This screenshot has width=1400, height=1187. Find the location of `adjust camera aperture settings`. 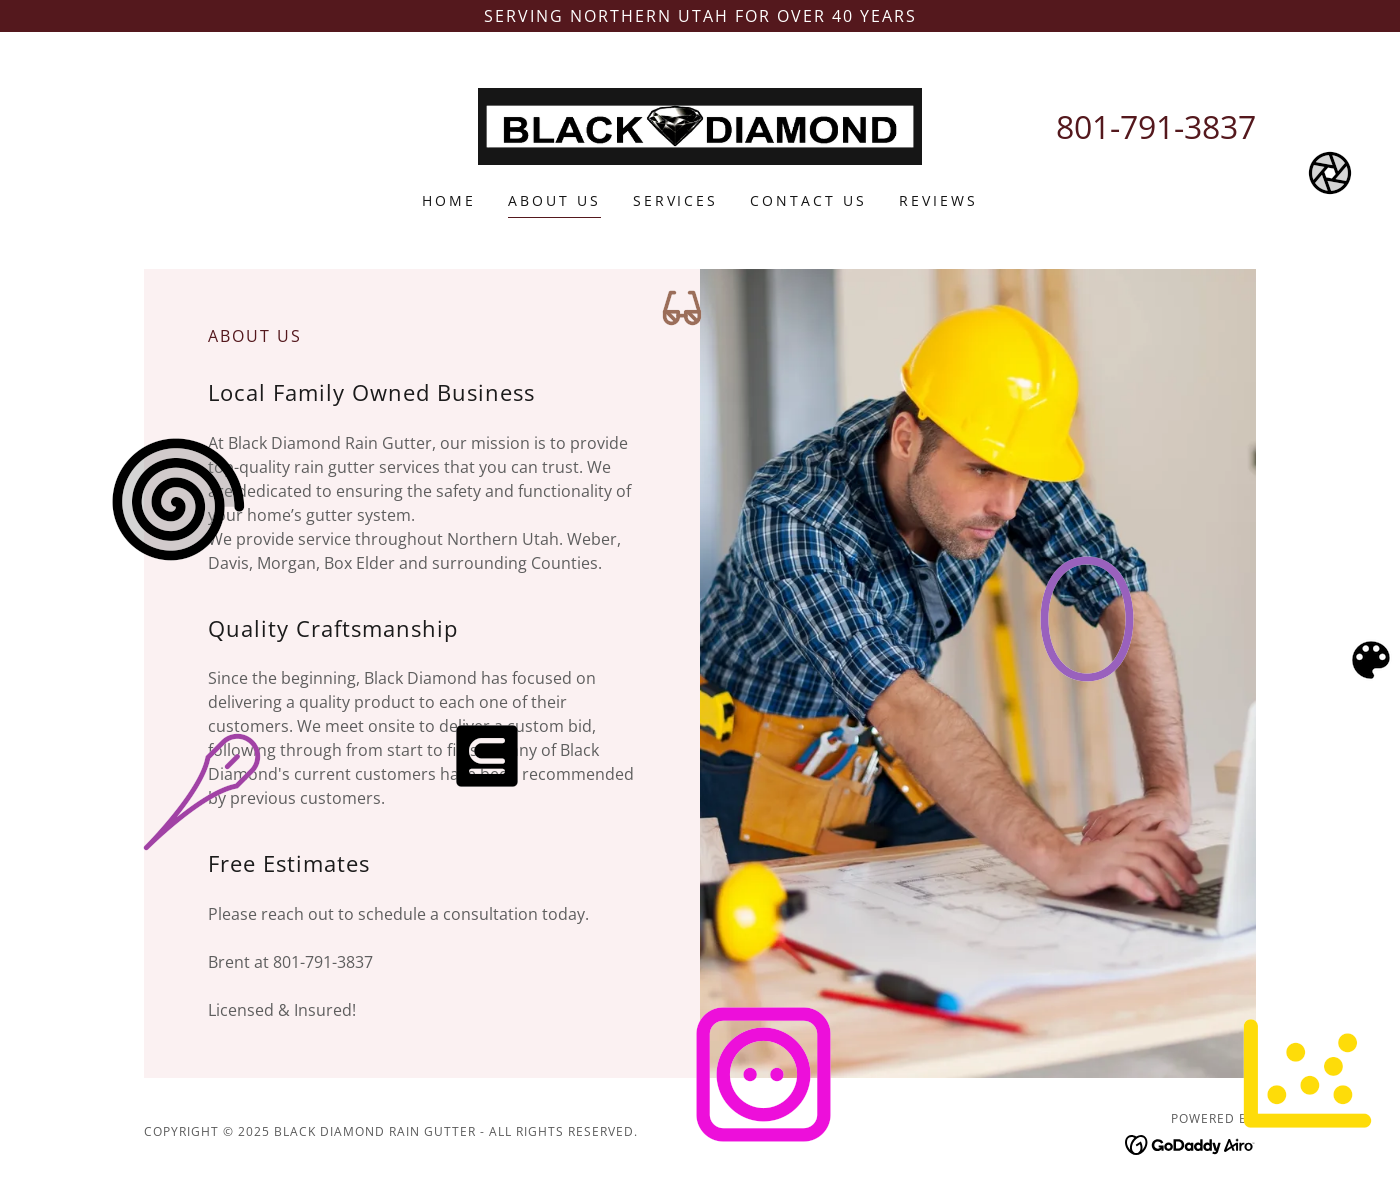

adjust camera aperture settings is located at coordinates (1330, 173).